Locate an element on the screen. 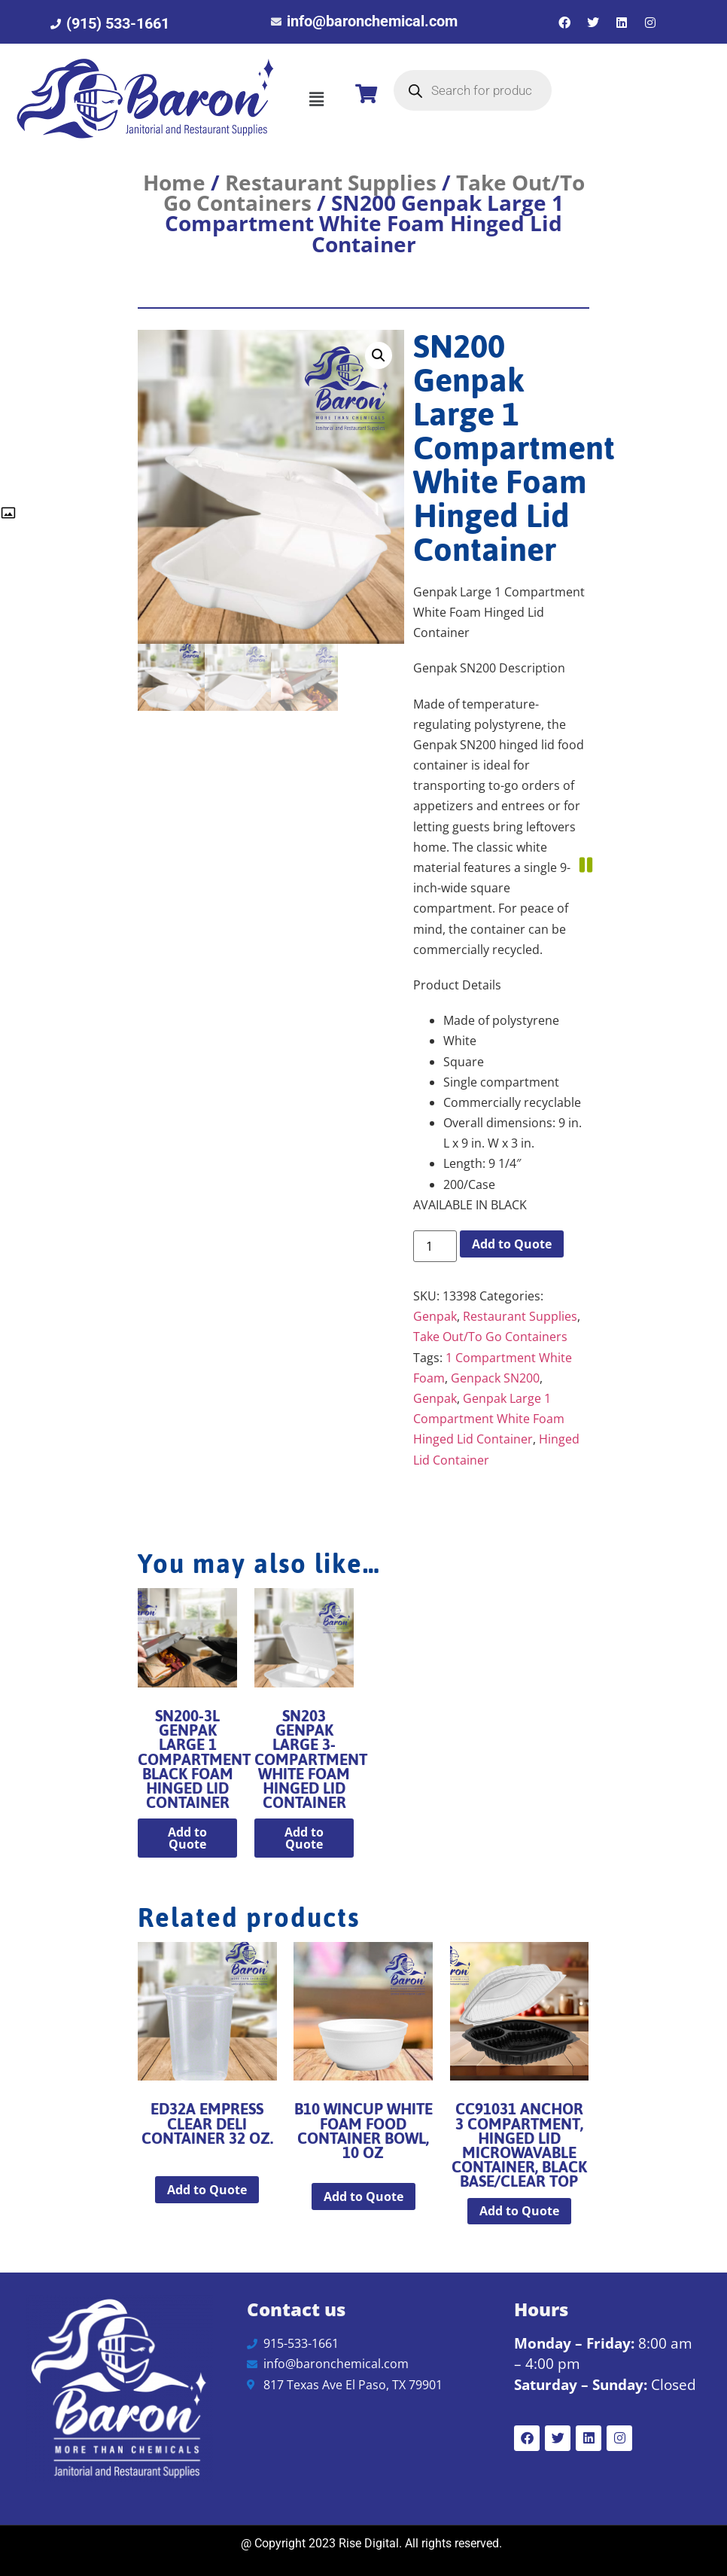  view image at actual size is located at coordinates (8, 513).